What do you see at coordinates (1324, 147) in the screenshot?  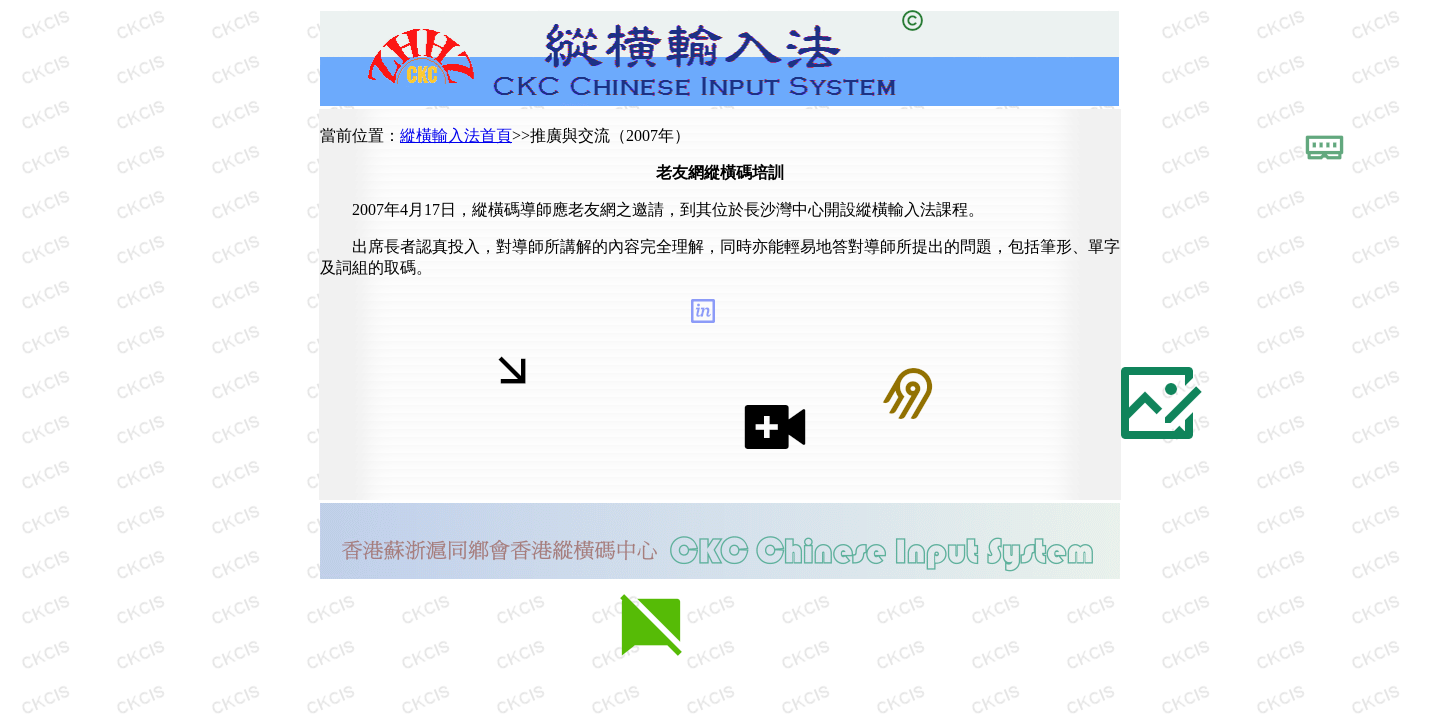 I see `view system RAM or memory status` at bounding box center [1324, 147].